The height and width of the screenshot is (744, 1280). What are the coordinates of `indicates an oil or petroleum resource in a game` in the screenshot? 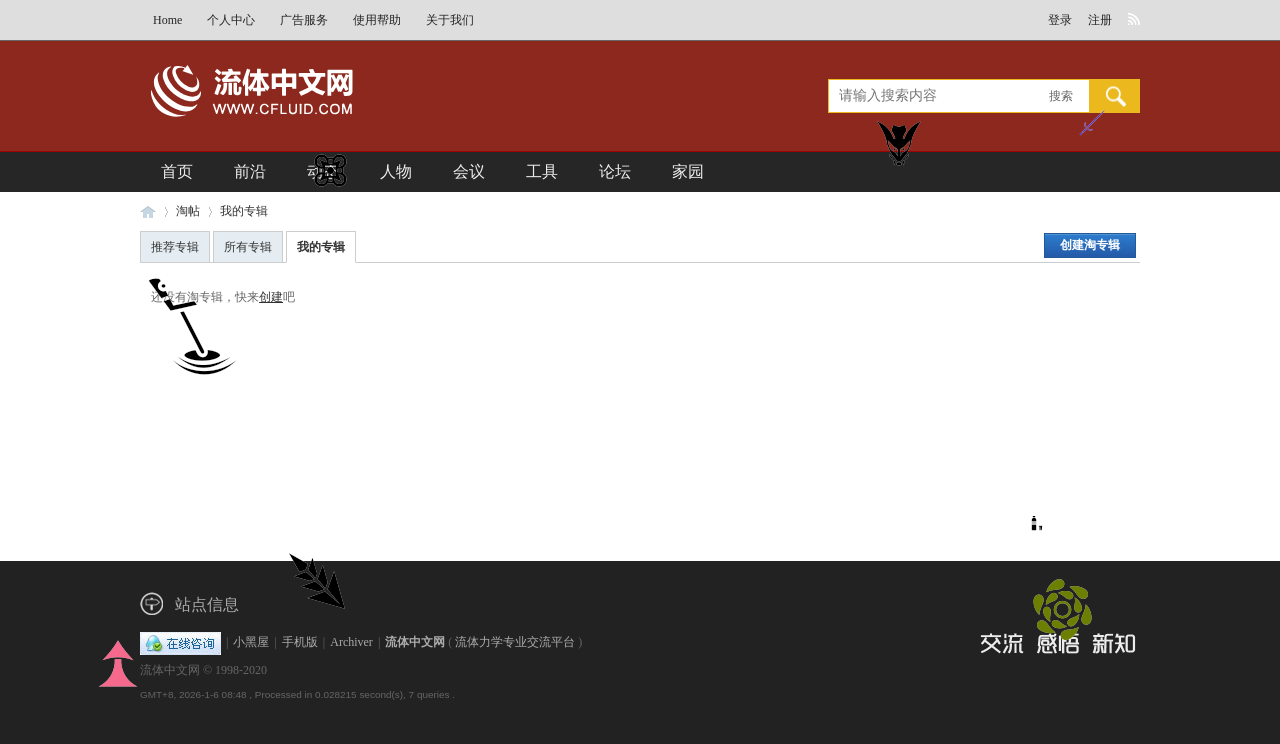 It's located at (1062, 609).